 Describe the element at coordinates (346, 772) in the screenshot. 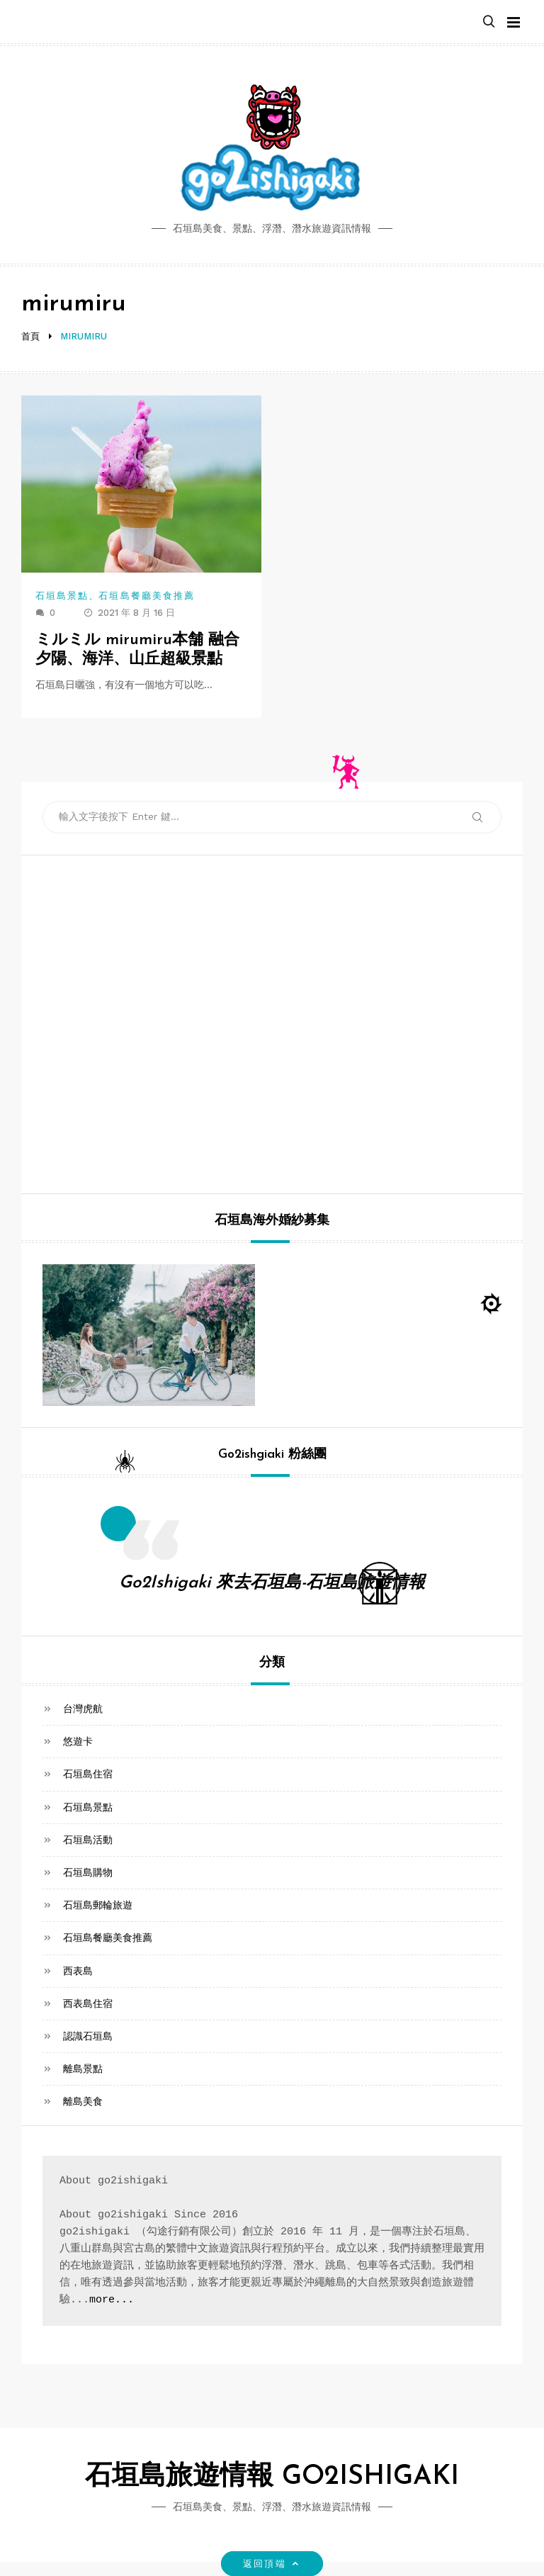

I see `select evil minion character or enemy type` at that location.